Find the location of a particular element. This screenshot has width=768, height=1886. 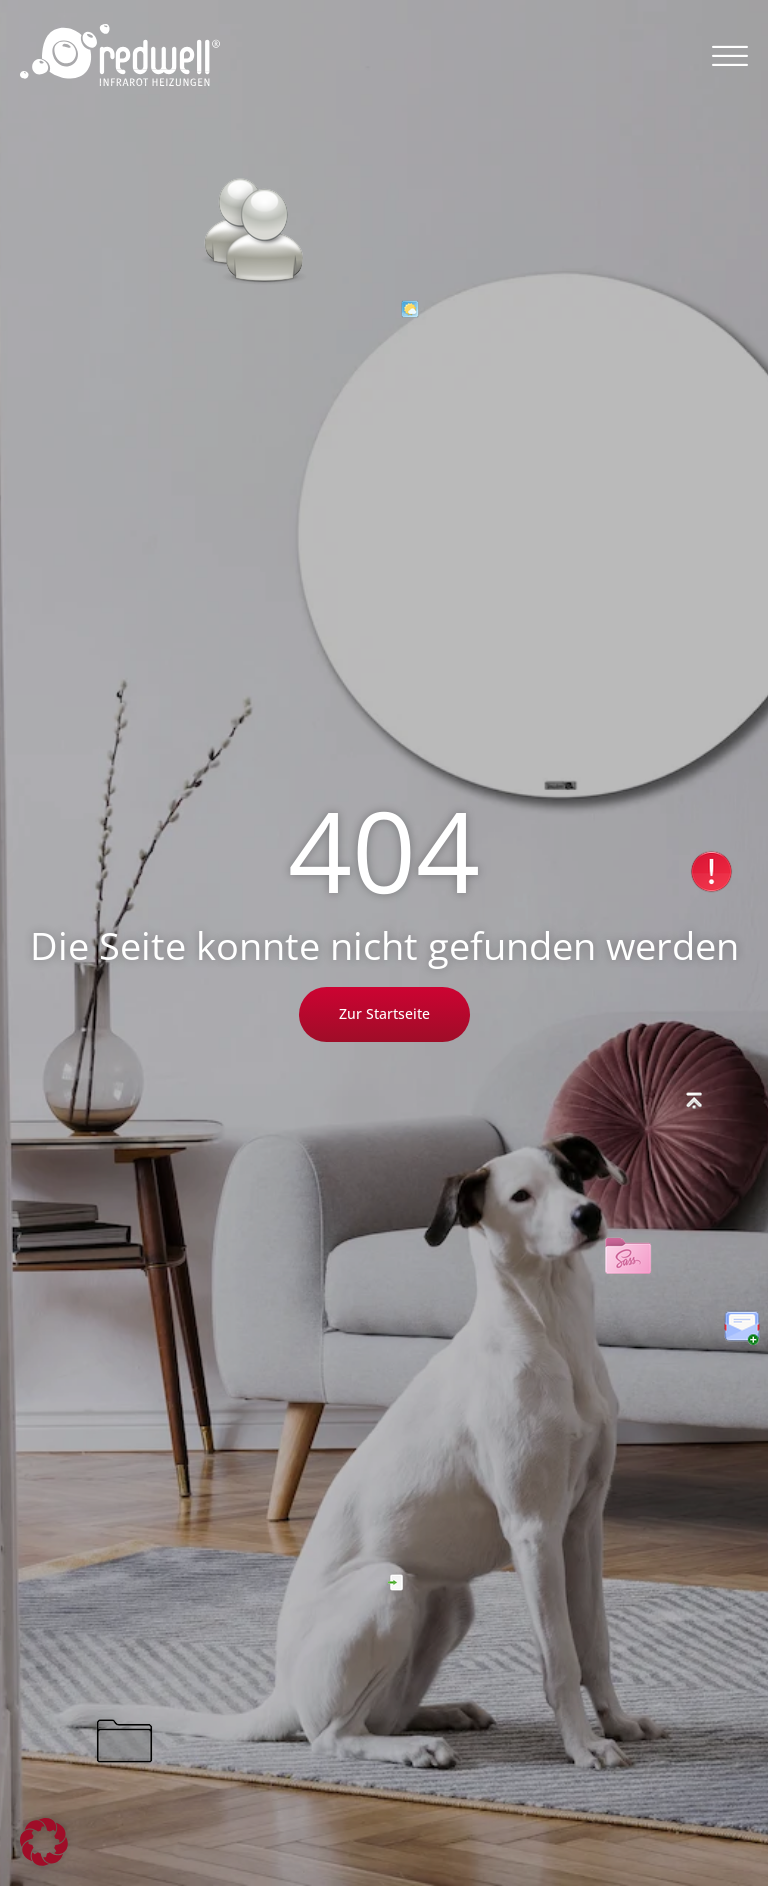

manage user accounts on this system is located at coordinates (254, 231).